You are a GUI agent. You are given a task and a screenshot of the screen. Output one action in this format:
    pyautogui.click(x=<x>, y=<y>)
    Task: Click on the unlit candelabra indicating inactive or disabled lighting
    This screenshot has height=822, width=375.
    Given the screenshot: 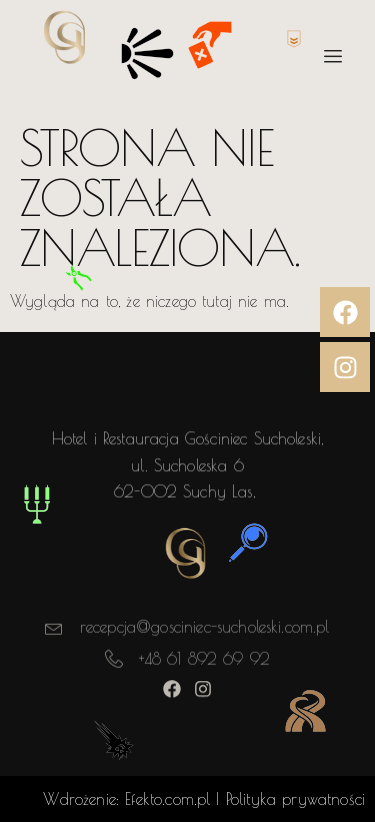 What is the action you would take?
    pyautogui.click(x=37, y=504)
    